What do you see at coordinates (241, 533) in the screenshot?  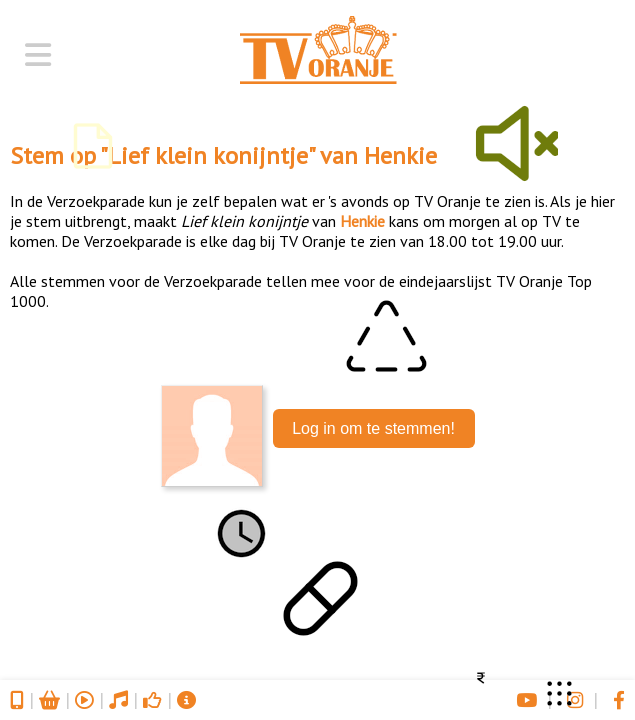 I see `view time or clock settings` at bounding box center [241, 533].